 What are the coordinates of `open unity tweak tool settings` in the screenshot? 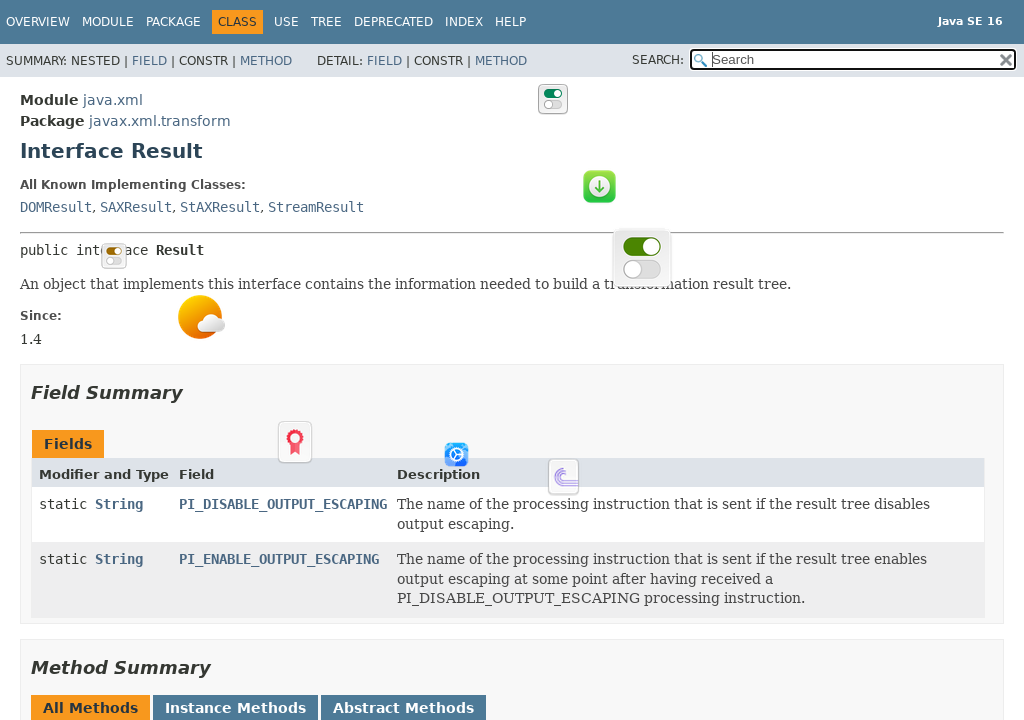 It's located at (114, 256).